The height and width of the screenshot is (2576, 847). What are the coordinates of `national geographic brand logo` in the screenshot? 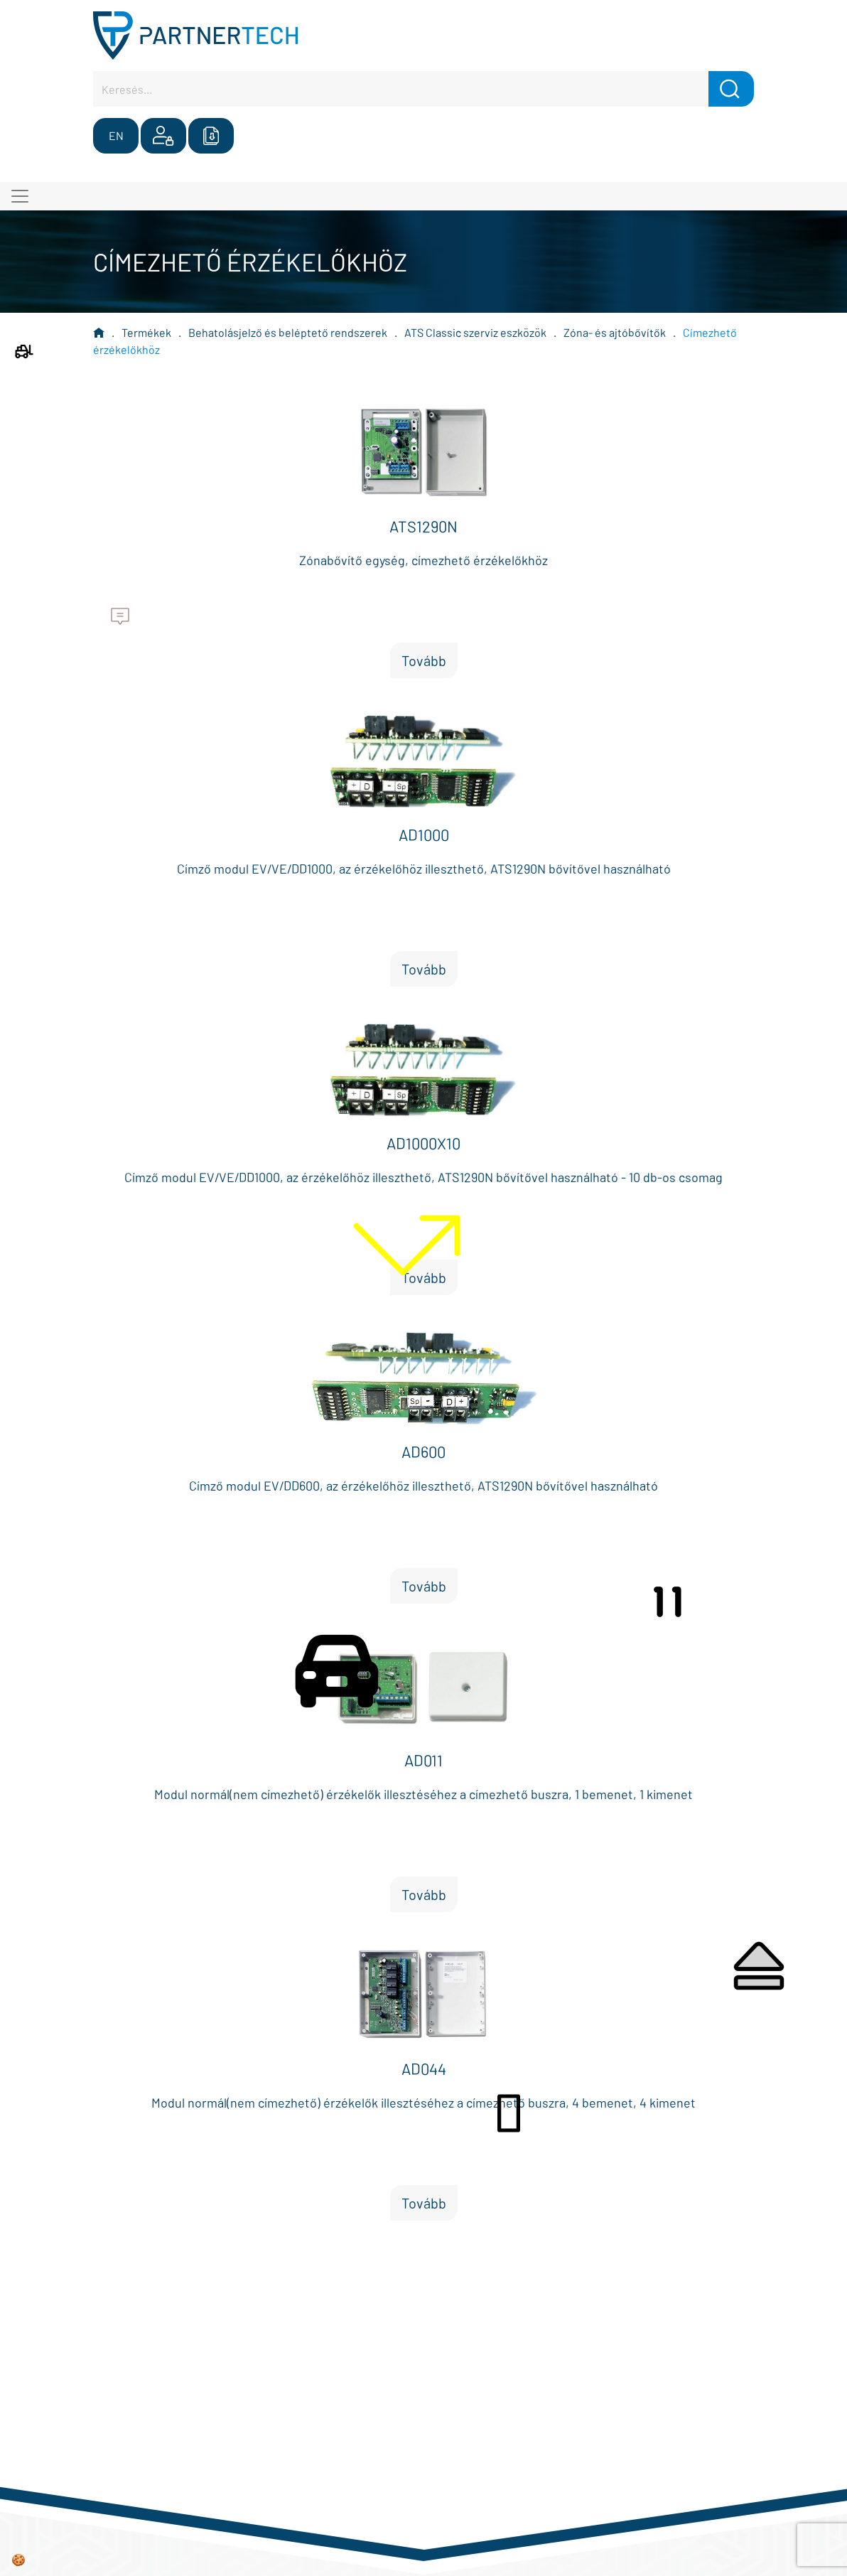 It's located at (509, 2113).